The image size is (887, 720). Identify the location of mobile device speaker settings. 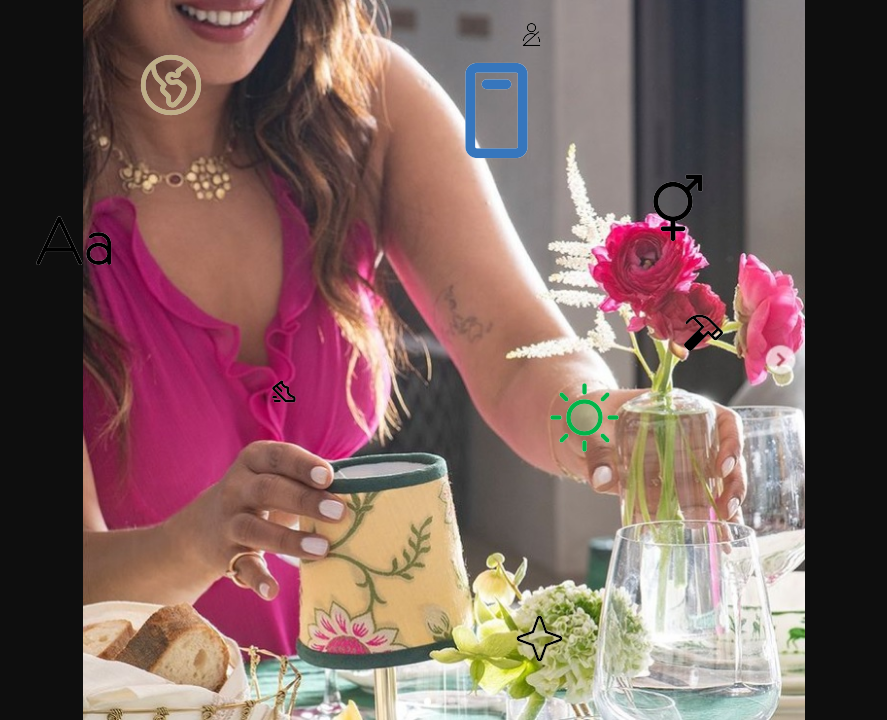
(496, 110).